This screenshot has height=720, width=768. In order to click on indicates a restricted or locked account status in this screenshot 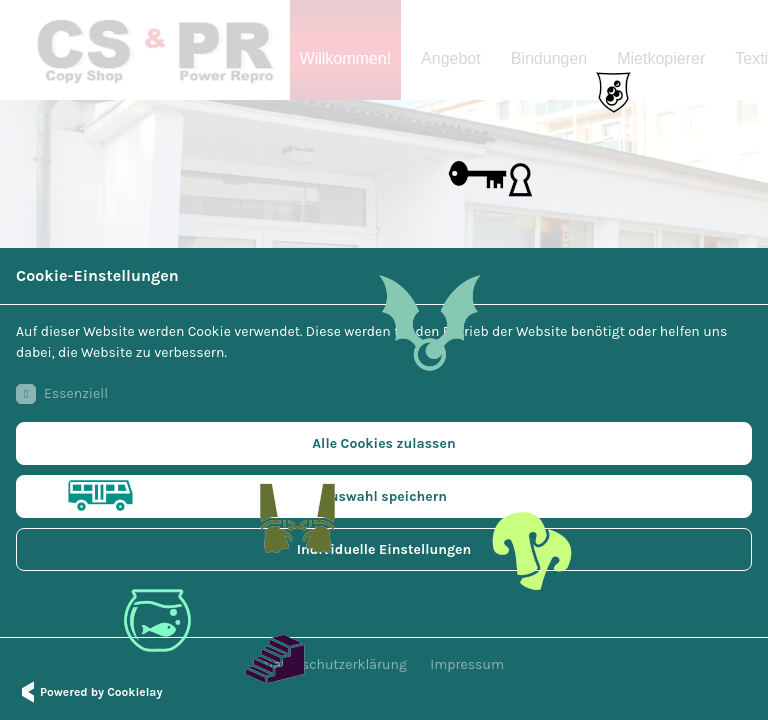, I will do `click(297, 521)`.